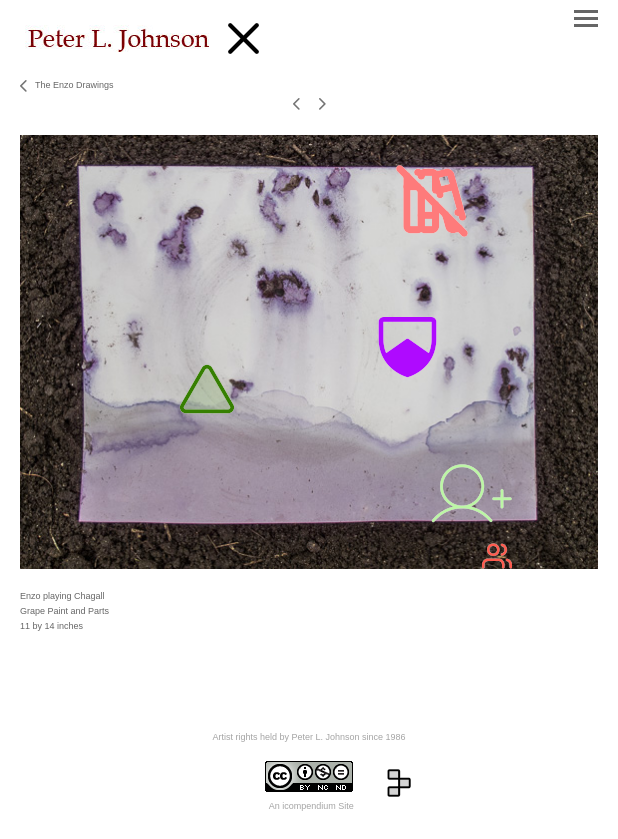 The height and width of the screenshot is (839, 618). I want to click on access security or protection settings, so click(407, 343).